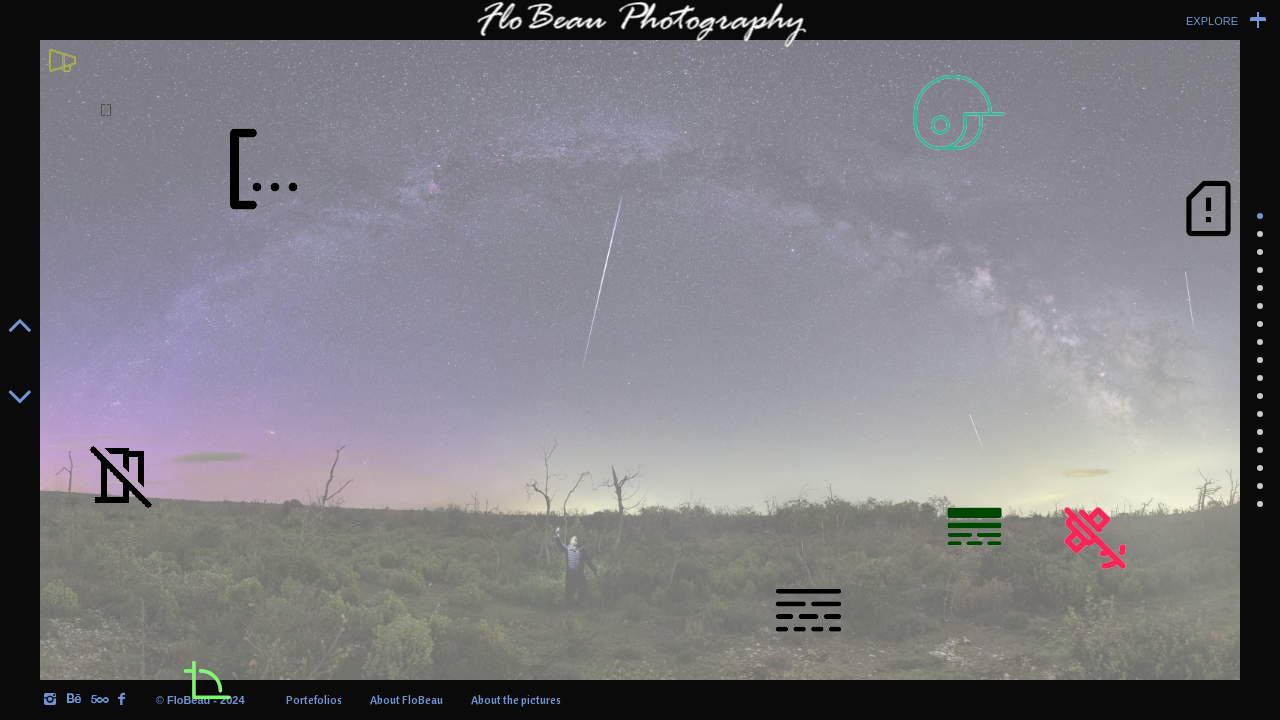  What do you see at coordinates (61, 61) in the screenshot?
I see `make an announcement` at bounding box center [61, 61].